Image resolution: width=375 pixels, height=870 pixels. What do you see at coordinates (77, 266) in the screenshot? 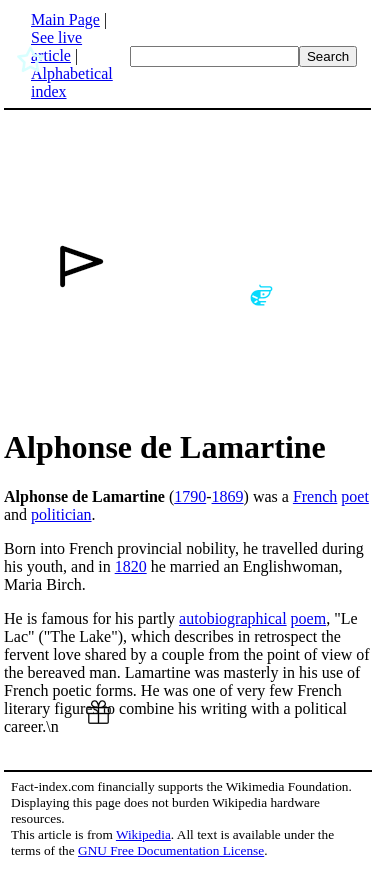
I see `flag or mark an important item` at bounding box center [77, 266].